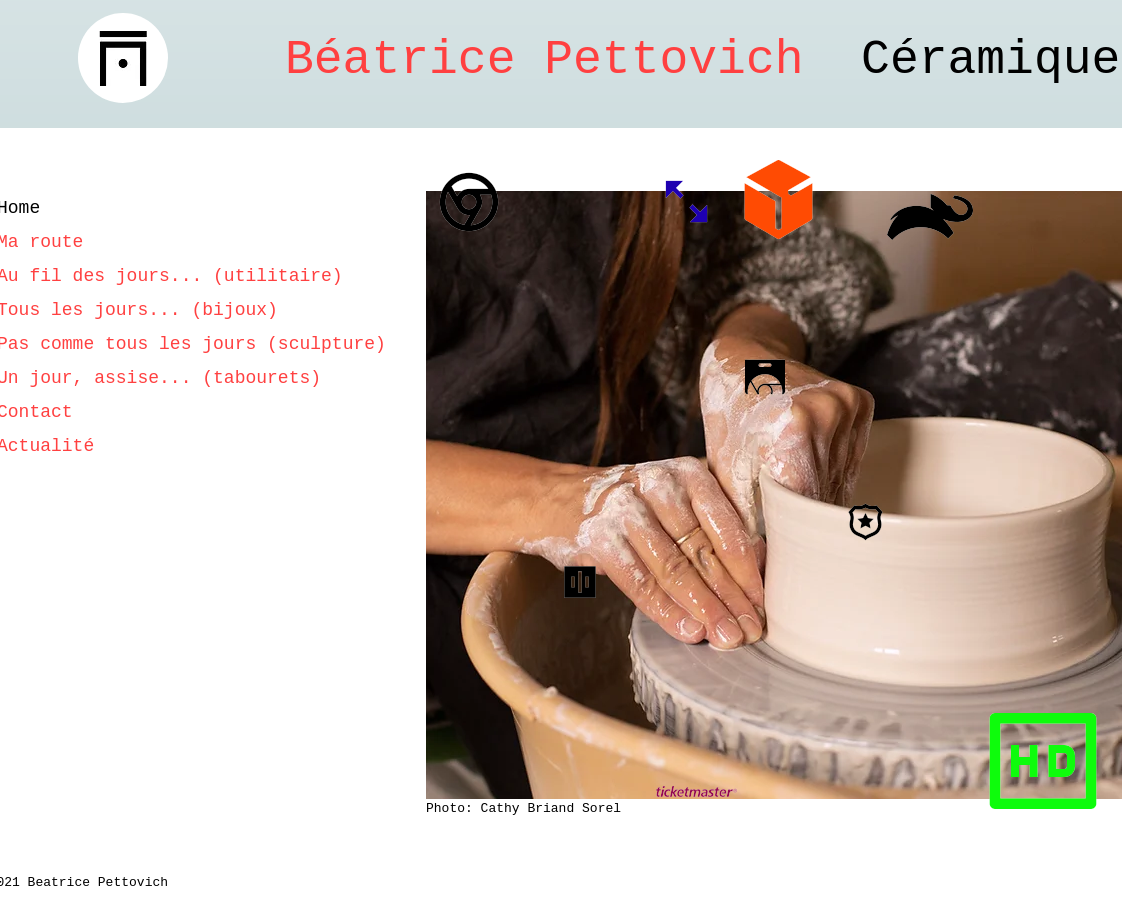 The width and height of the screenshot is (1122, 899). I want to click on indicates high-definition video quality is available, so click(1043, 761).